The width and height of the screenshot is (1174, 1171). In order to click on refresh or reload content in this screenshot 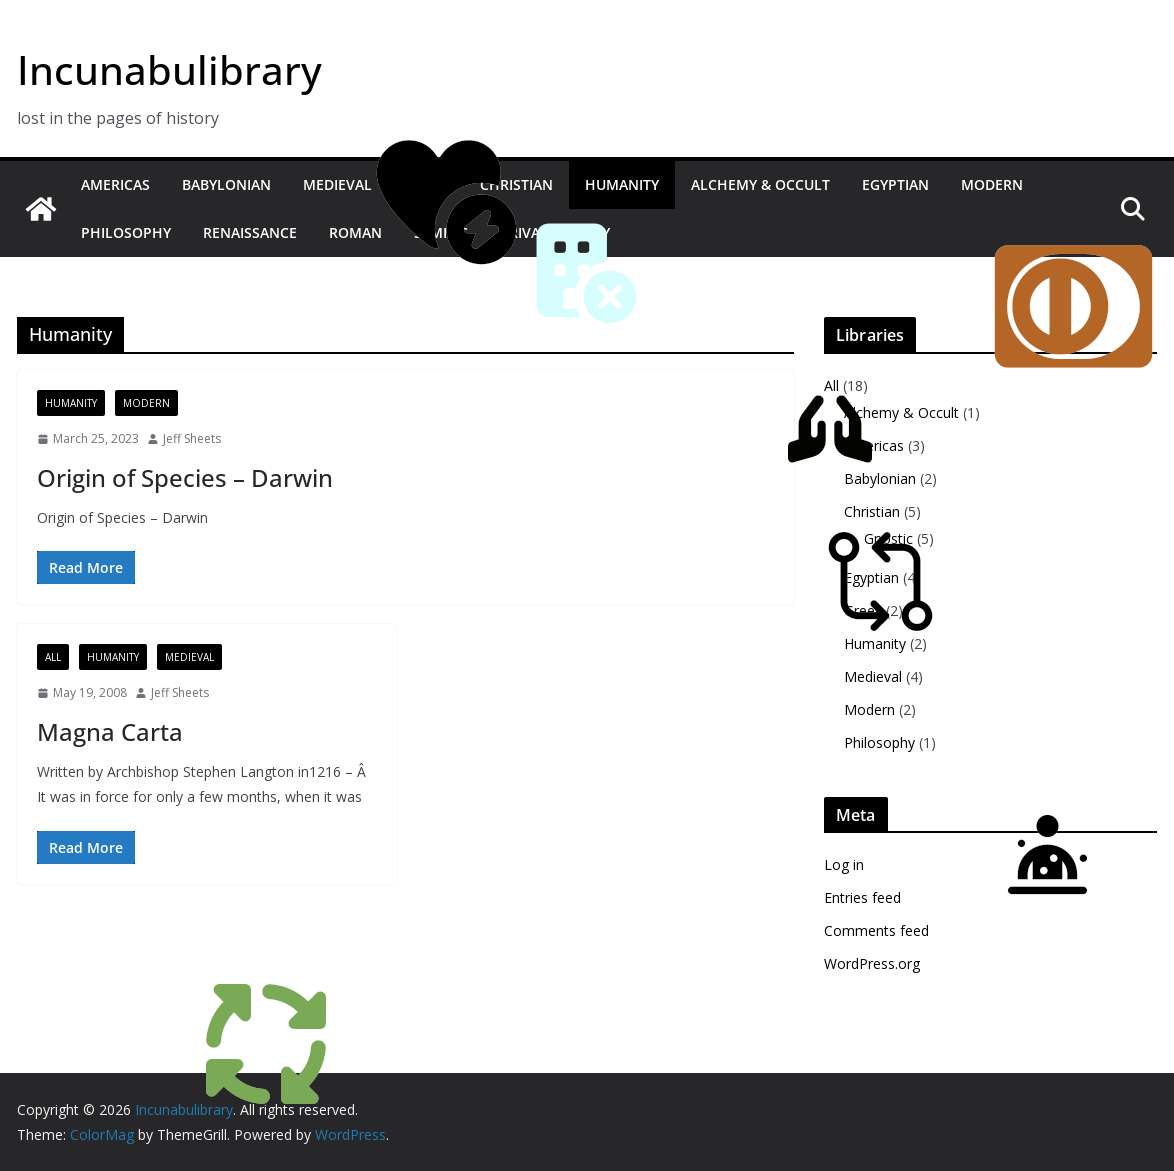, I will do `click(266, 1044)`.